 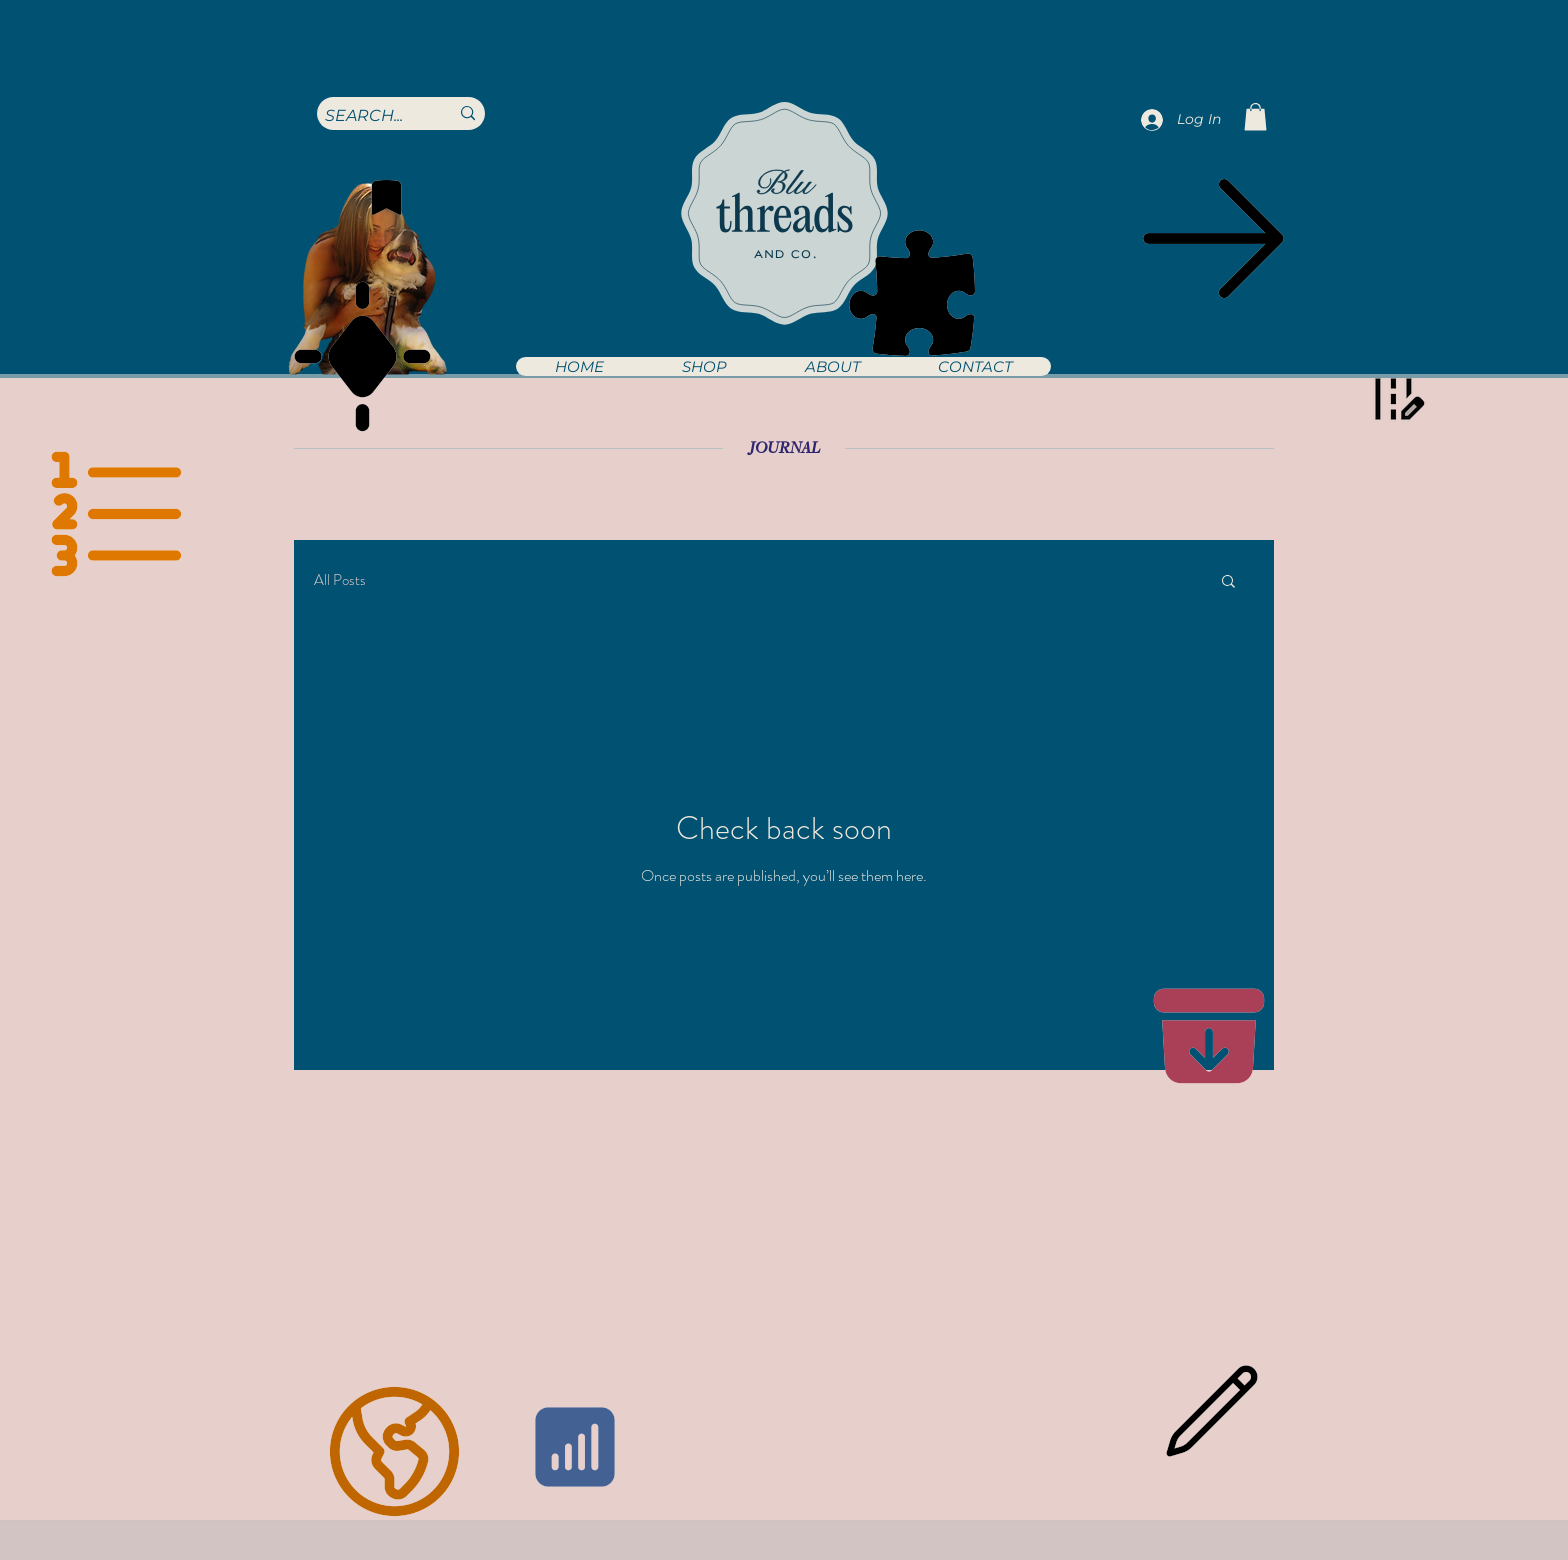 What do you see at coordinates (914, 295) in the screenshot?
I see `access plugins or extensions` at bounding box center [914, 295].